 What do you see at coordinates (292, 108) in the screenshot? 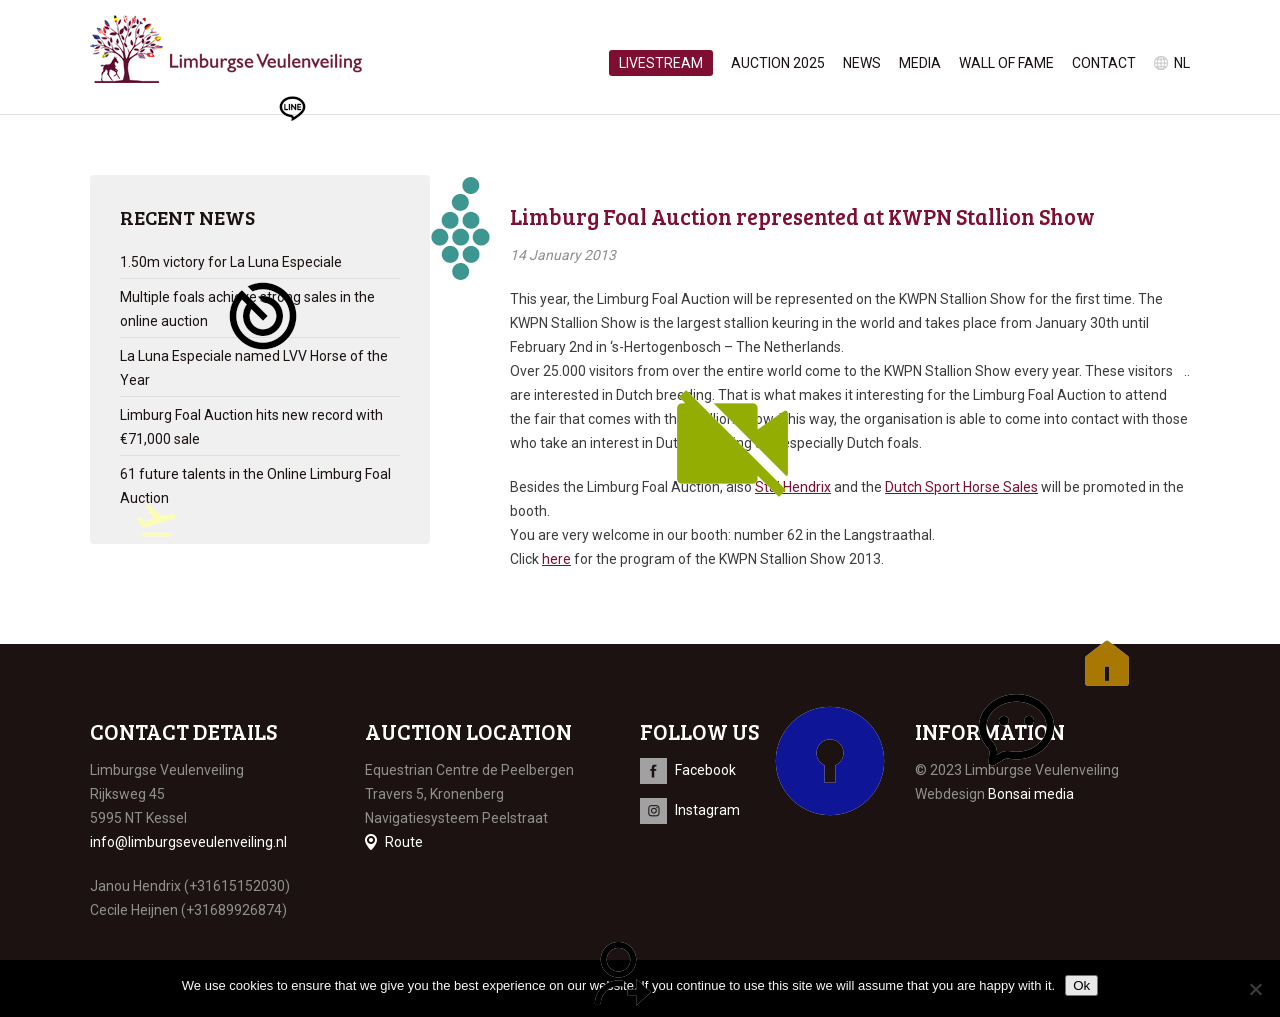
I see `open the LINE messaging app` at bounding box center [292, 108].